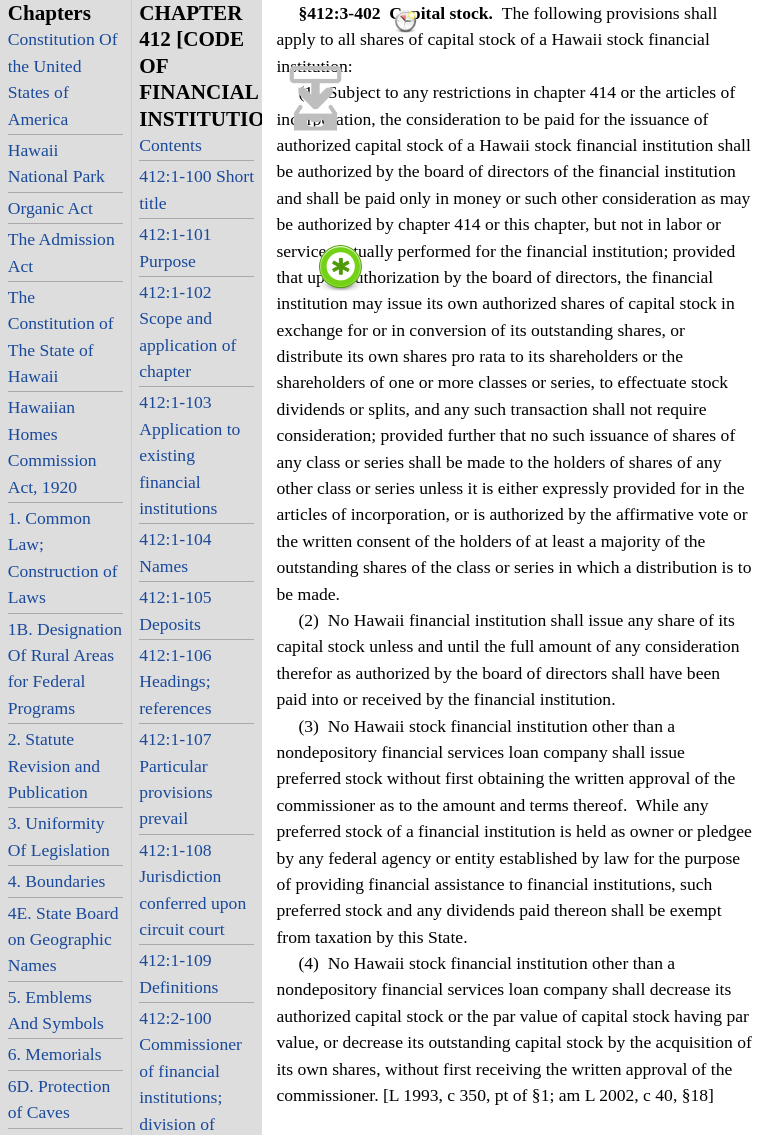 This screenshot has width=768, height=1135. What do you see at coordinates (406, 21) in the screenshot?
I see `create a new calendar appointment` at bounding box center [406, 21].